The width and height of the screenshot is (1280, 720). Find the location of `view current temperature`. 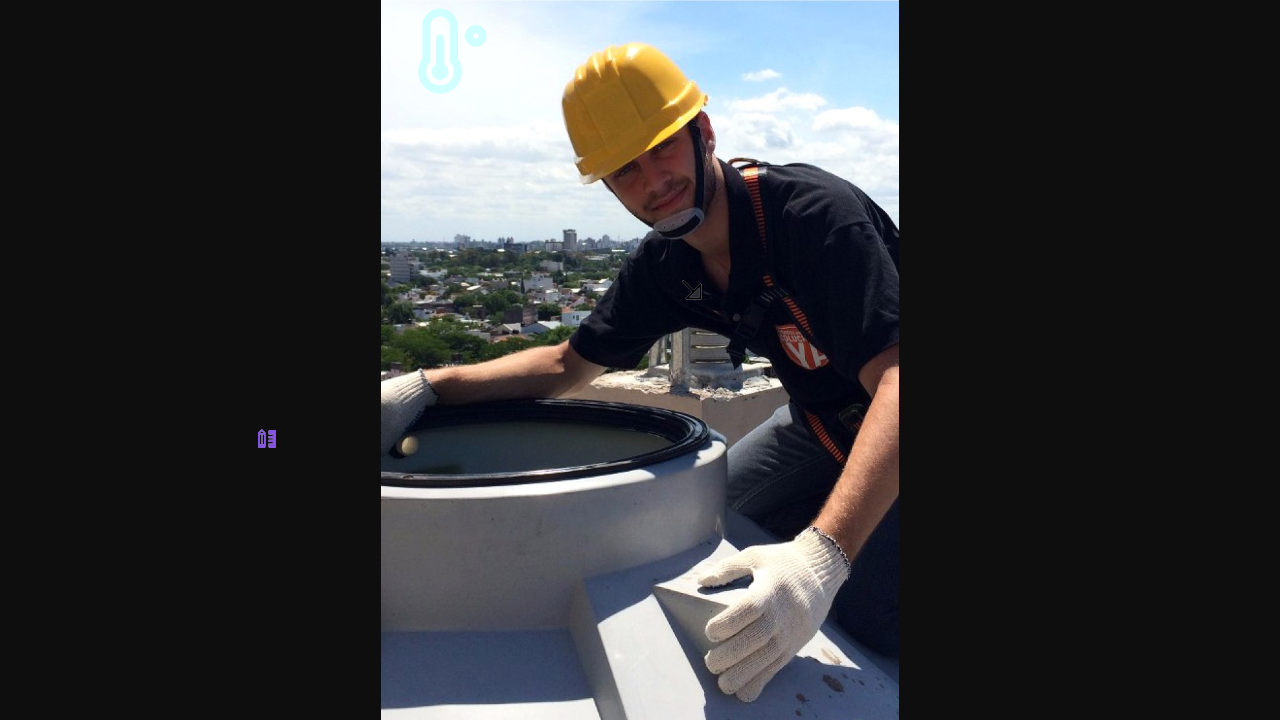

view current temperature is located at coordinates (447, 51).